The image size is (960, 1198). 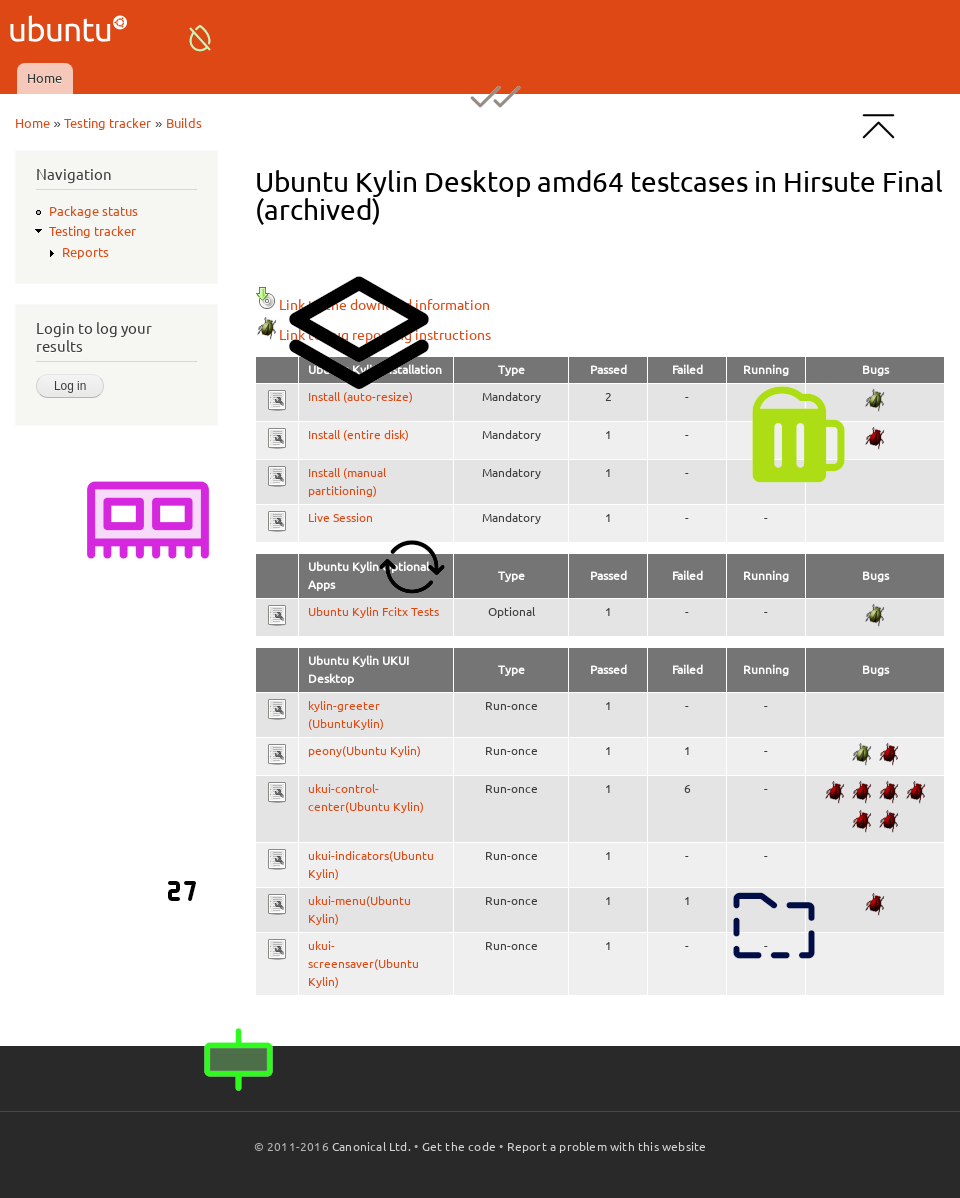 I want to click on indicates item number 27 in a list or sequence, so click(x=182, y=891).